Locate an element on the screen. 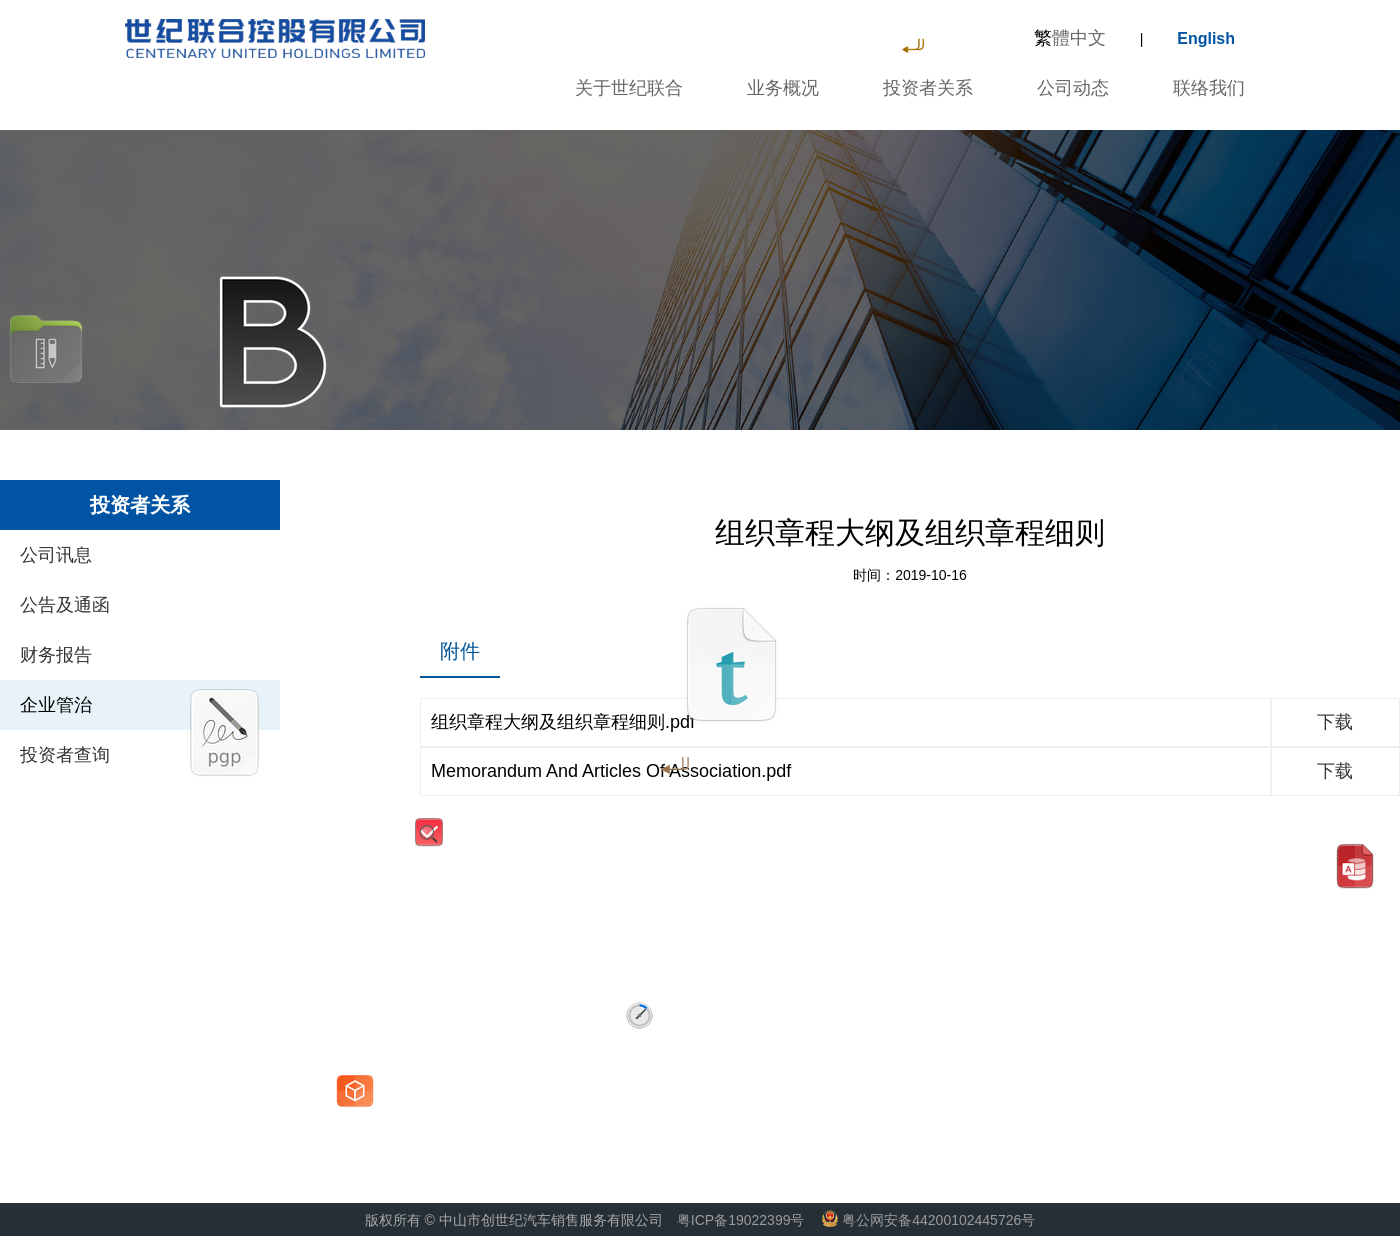  open a Blender 3D project file is located at coordinates (355, 1090).